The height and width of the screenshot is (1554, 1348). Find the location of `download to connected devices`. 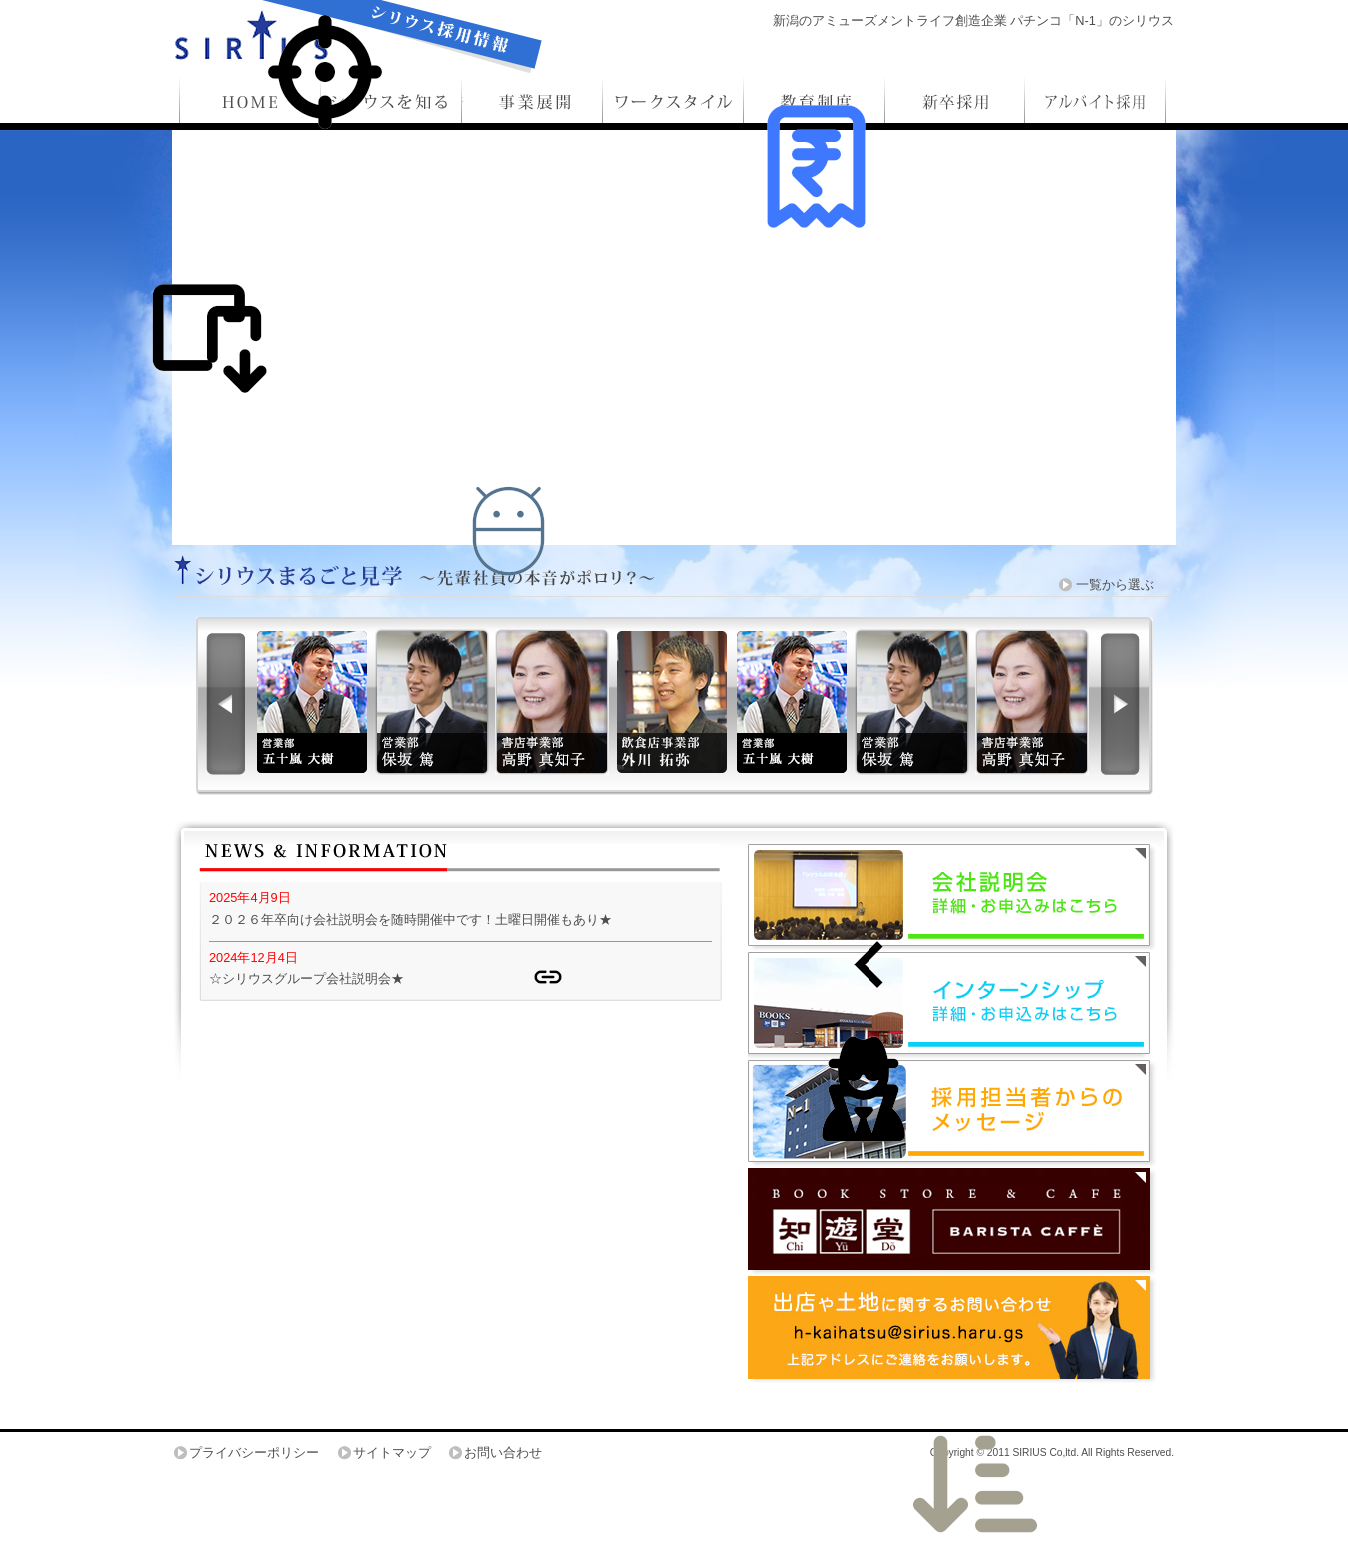

download to connected devices is located at coordinates (207, 333).